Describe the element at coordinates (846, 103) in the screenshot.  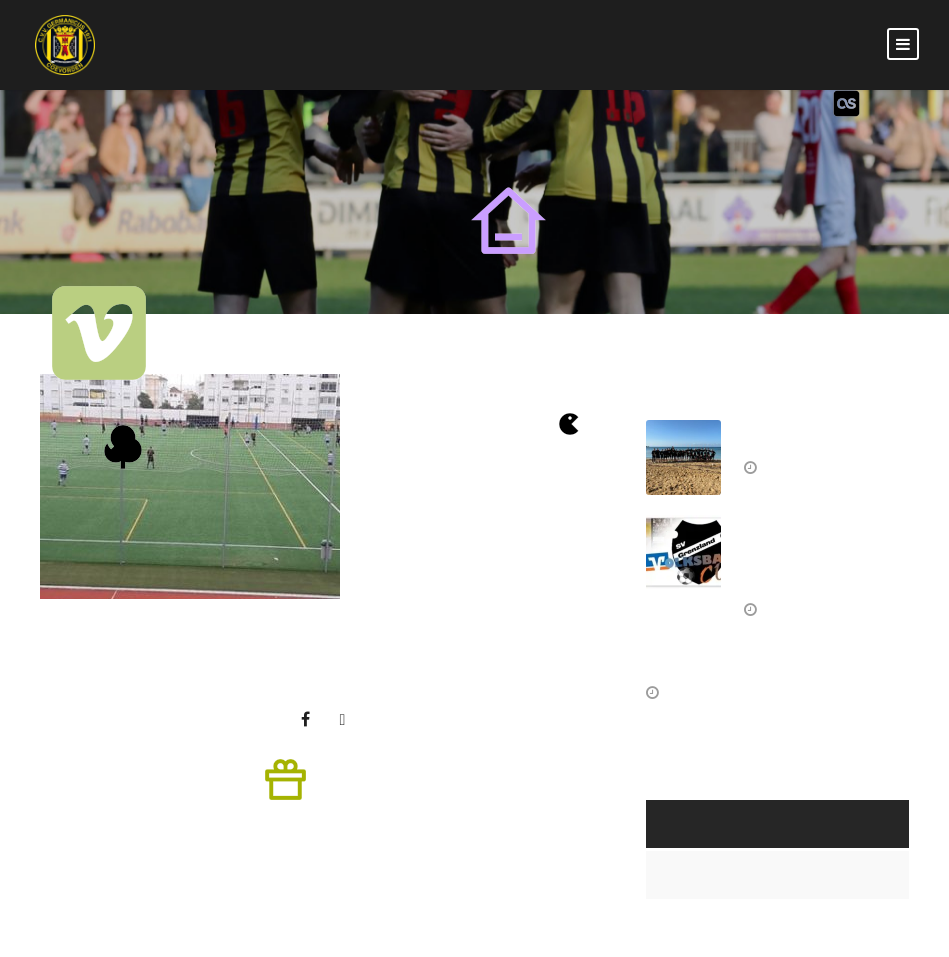
I see `open Last.fm profile or music scrobbling` at that location.